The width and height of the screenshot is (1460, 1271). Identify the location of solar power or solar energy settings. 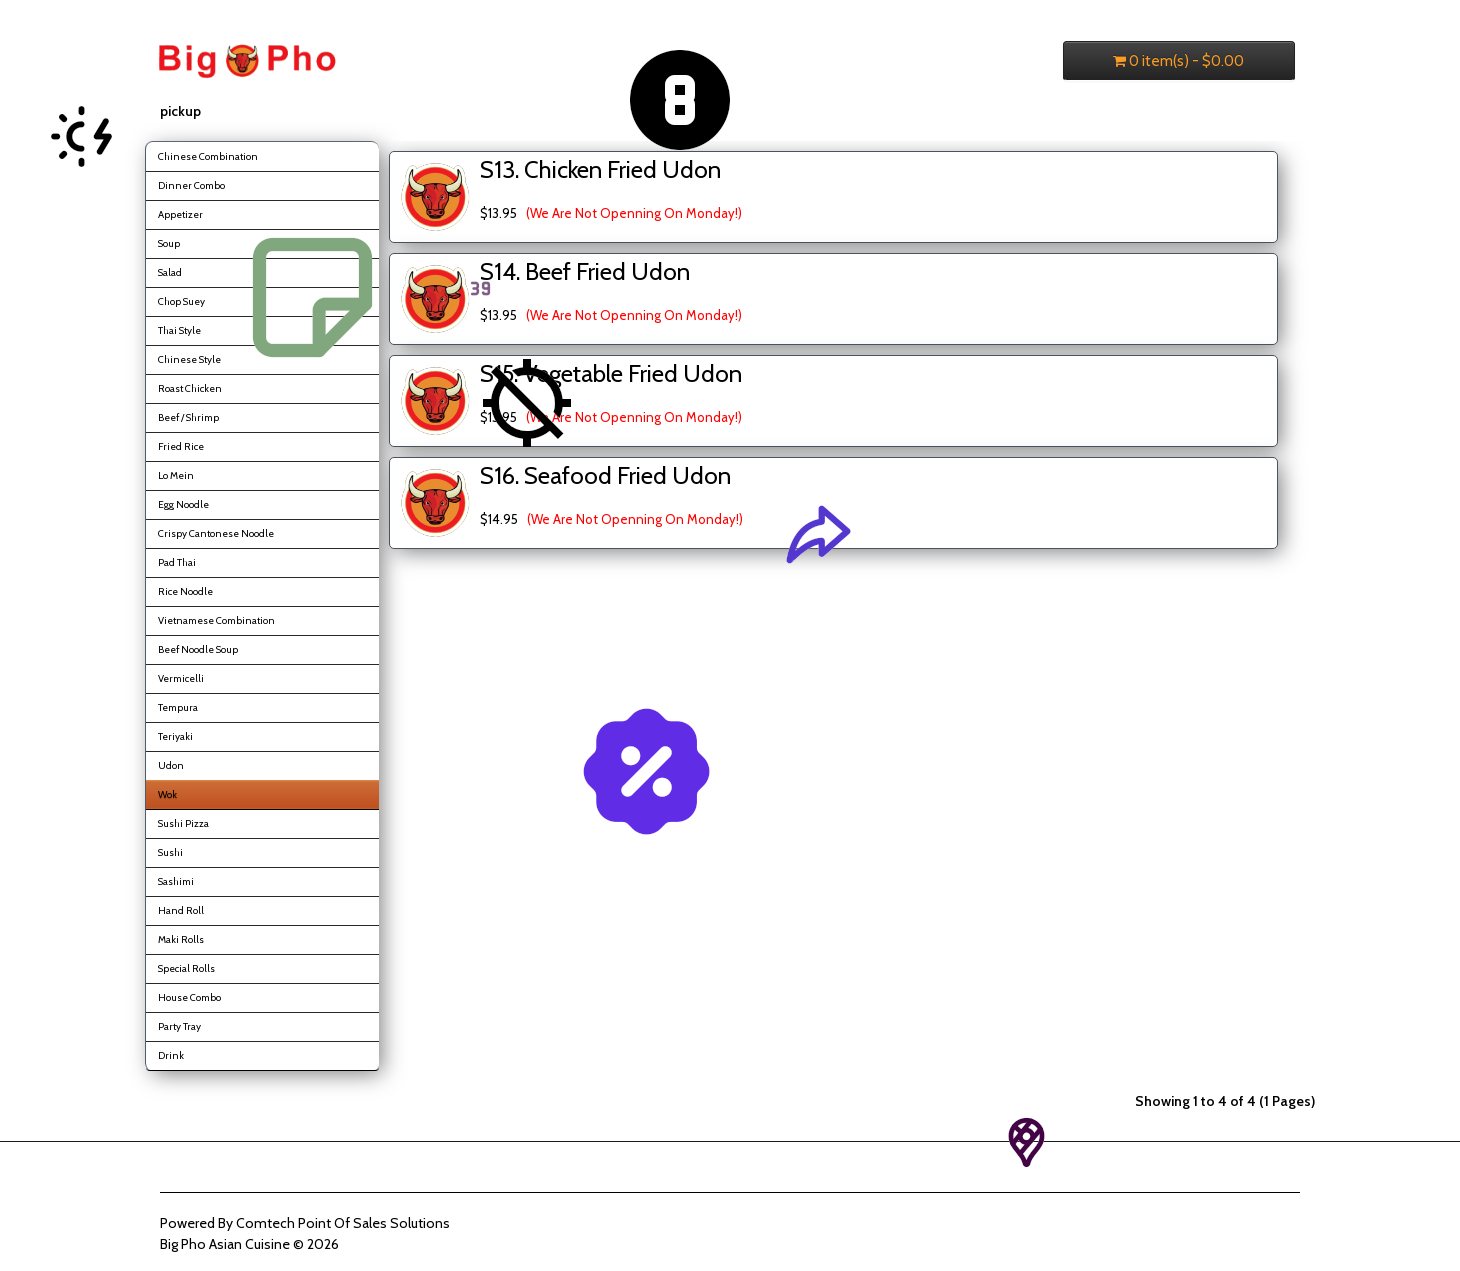
(81, 136).